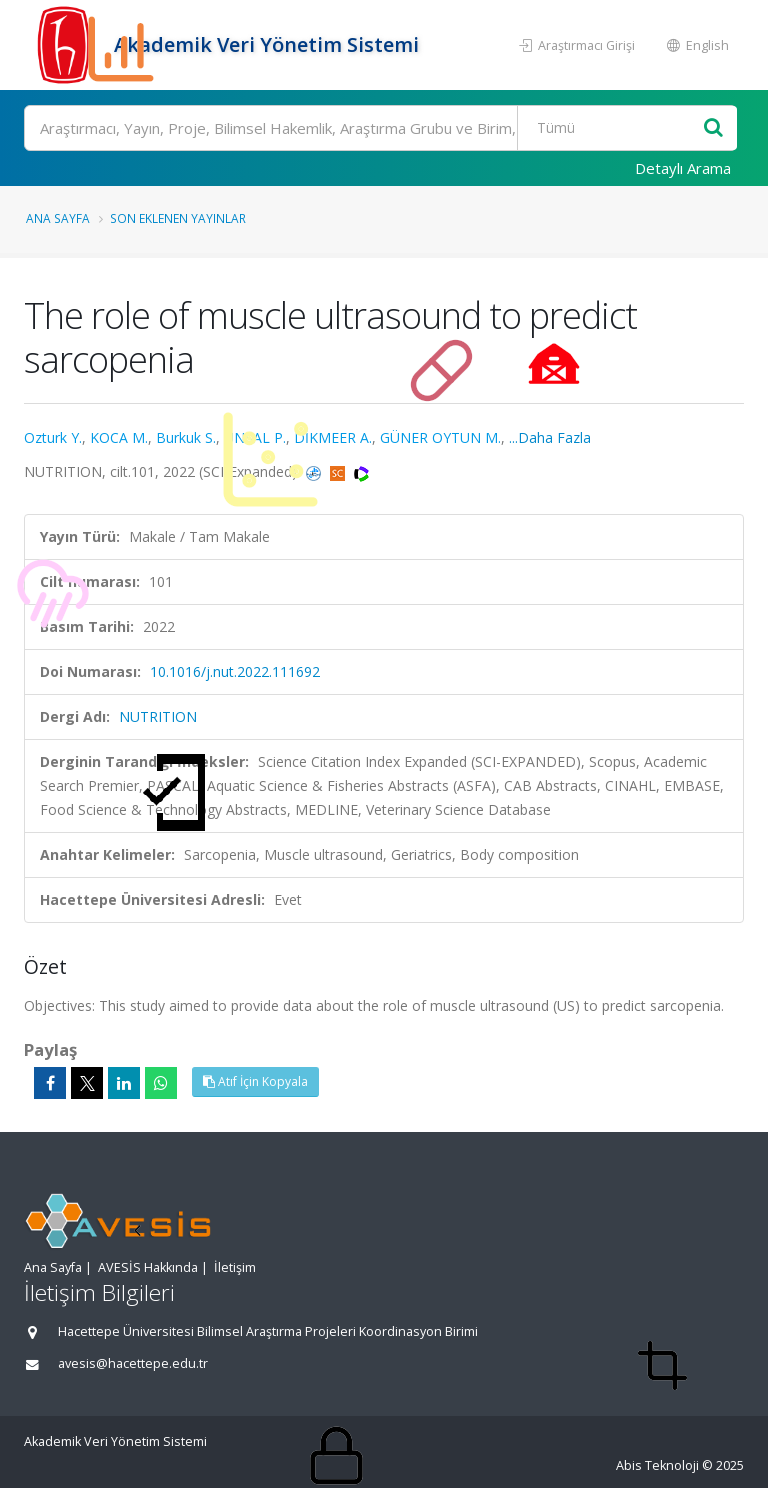  I want to click on access farm or agricultural settings, so click(554, 367).